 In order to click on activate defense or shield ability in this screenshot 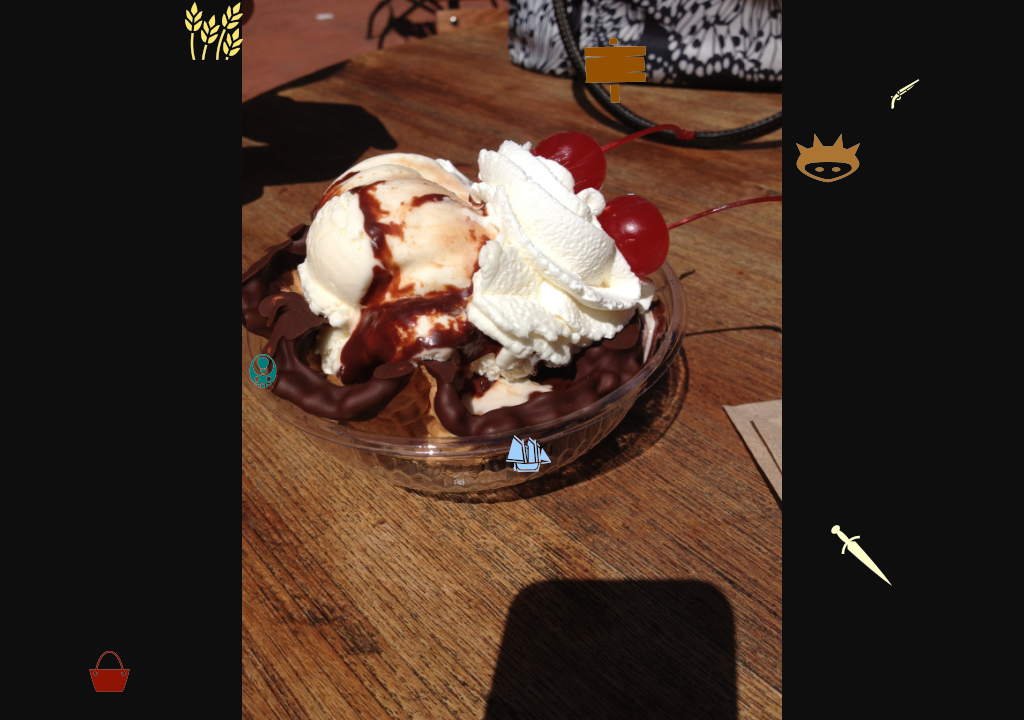, I will do `click(828, 159)`.